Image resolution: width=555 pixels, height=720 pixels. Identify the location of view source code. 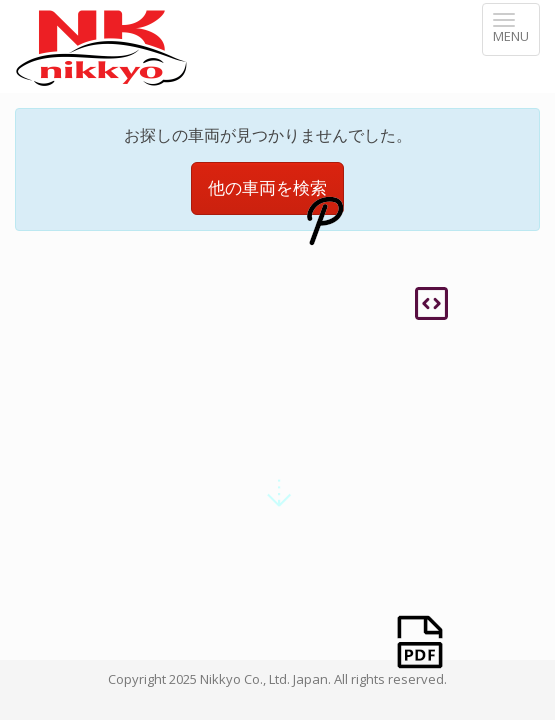
(431, 303).